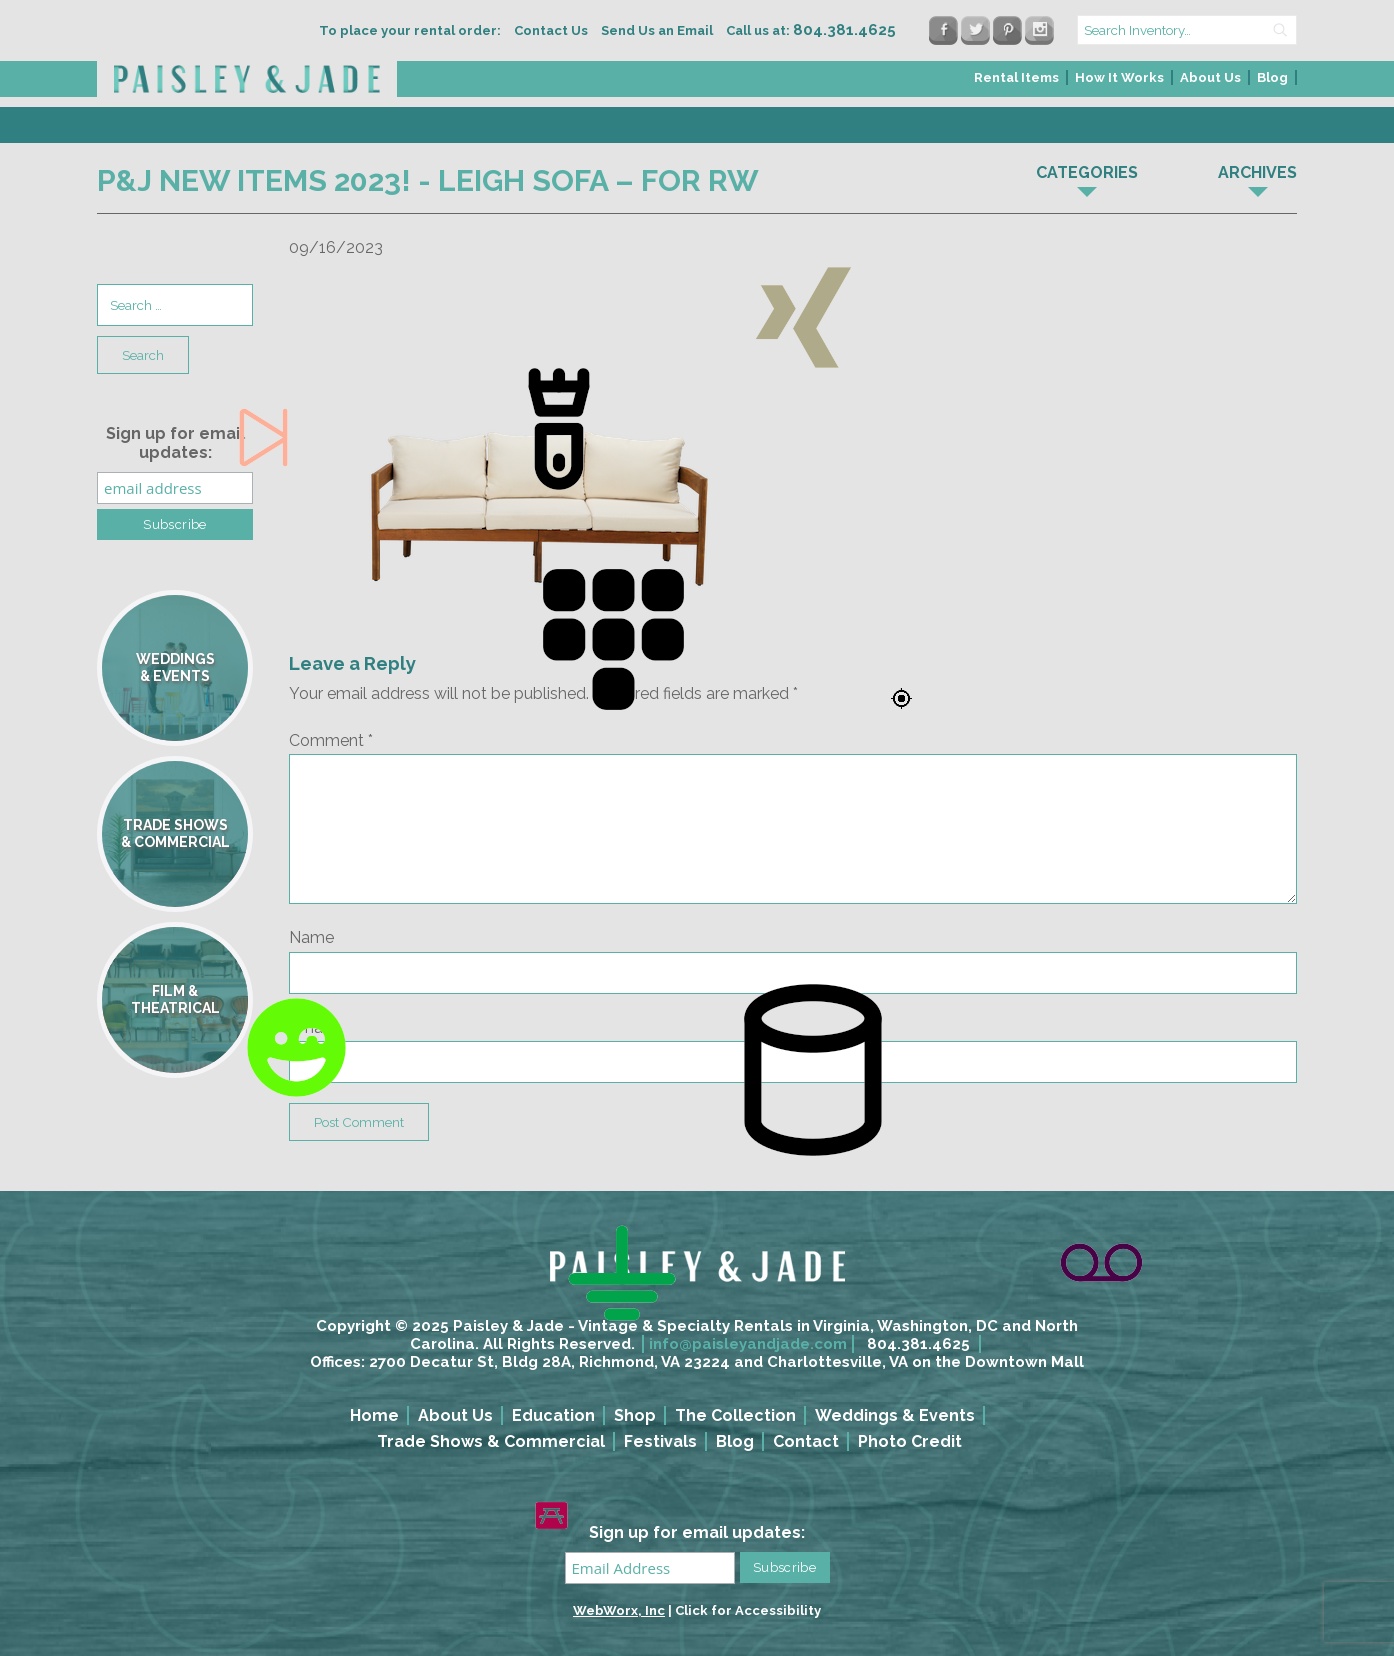 This screenshot has height=1656, width=1394. Describe the element at coordinates (803, 317) in the screenshot. I see `visit xing professional network profile` at that location.